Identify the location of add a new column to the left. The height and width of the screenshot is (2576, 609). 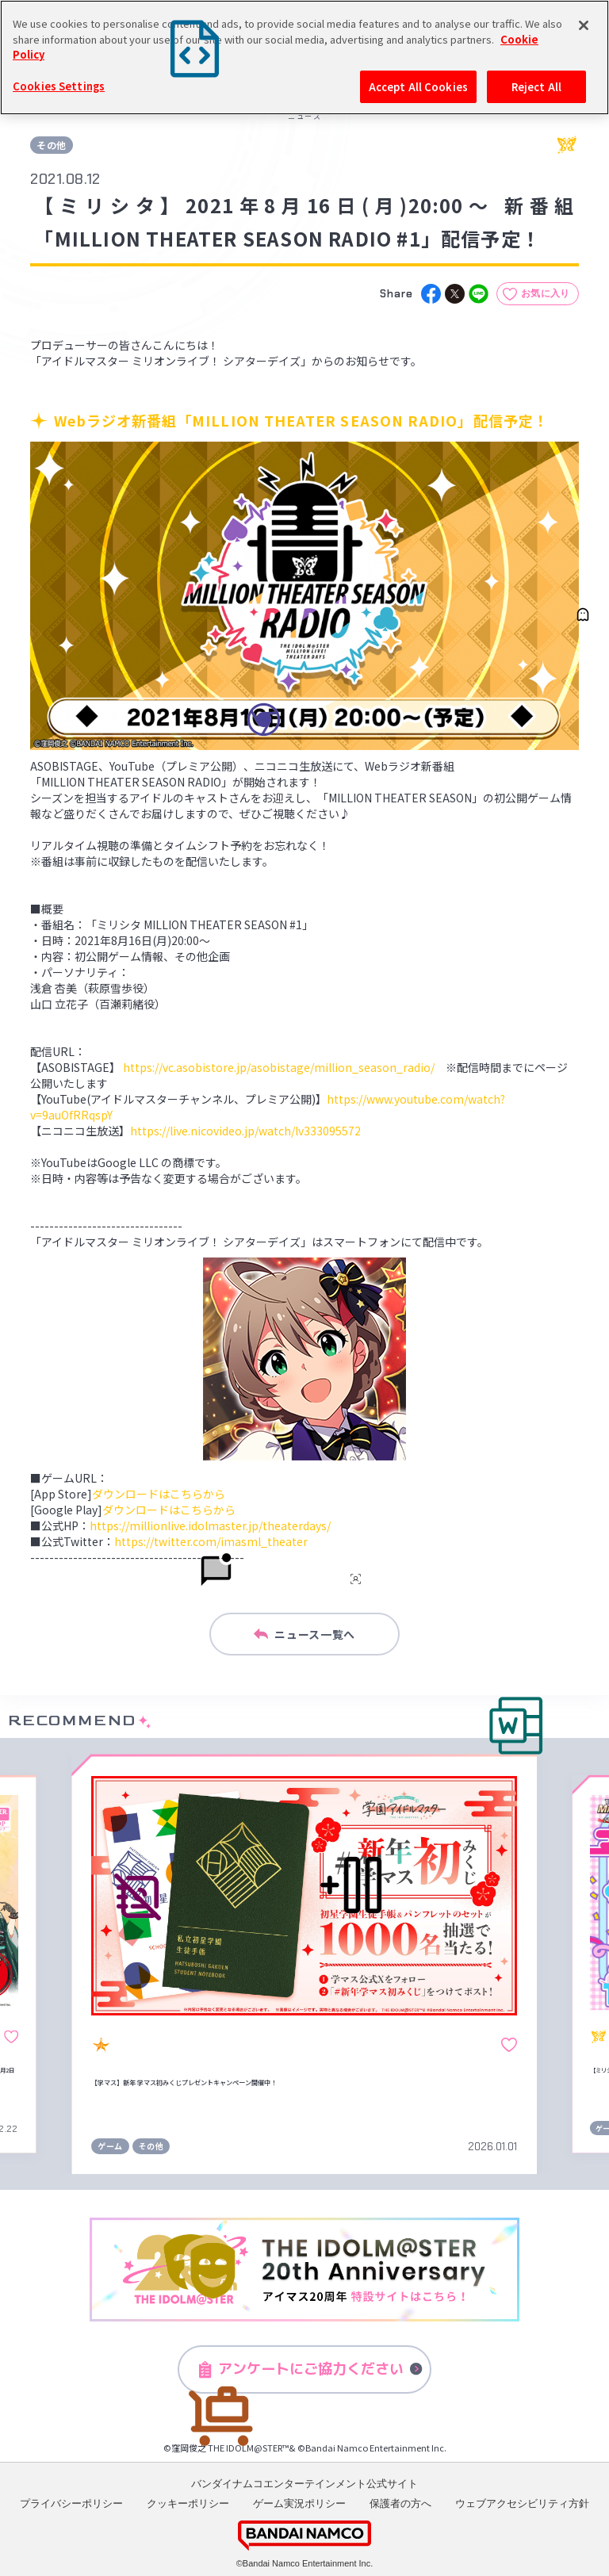
(355, 1885).